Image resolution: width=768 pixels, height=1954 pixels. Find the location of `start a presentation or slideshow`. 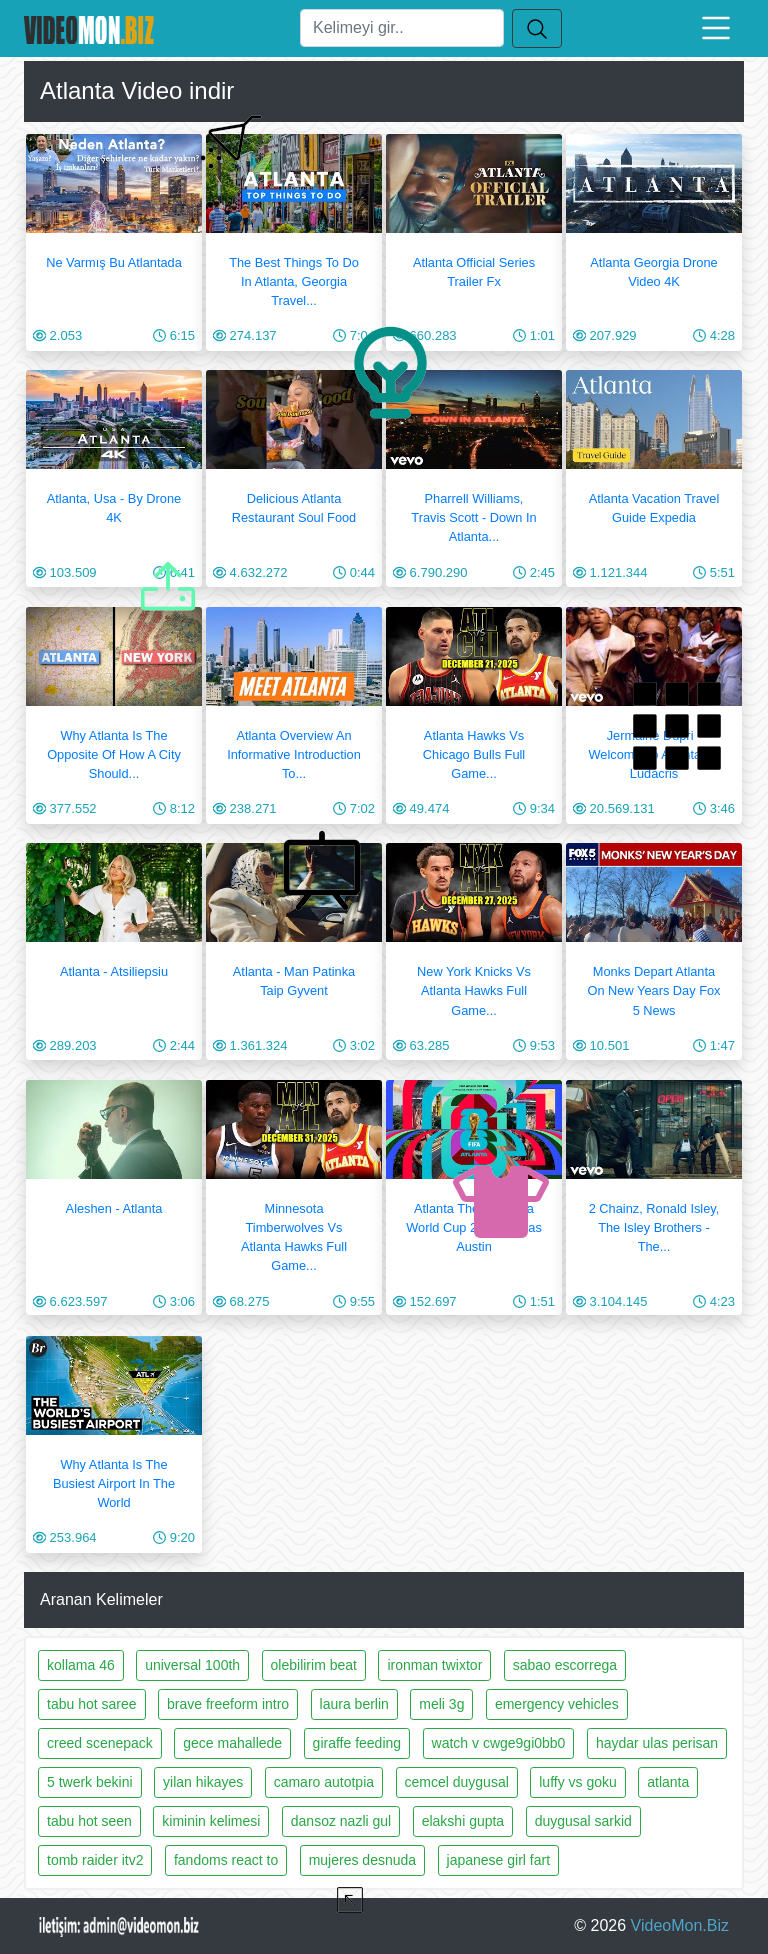

start a presentation or slideshow is located at coordinates (322, 872).